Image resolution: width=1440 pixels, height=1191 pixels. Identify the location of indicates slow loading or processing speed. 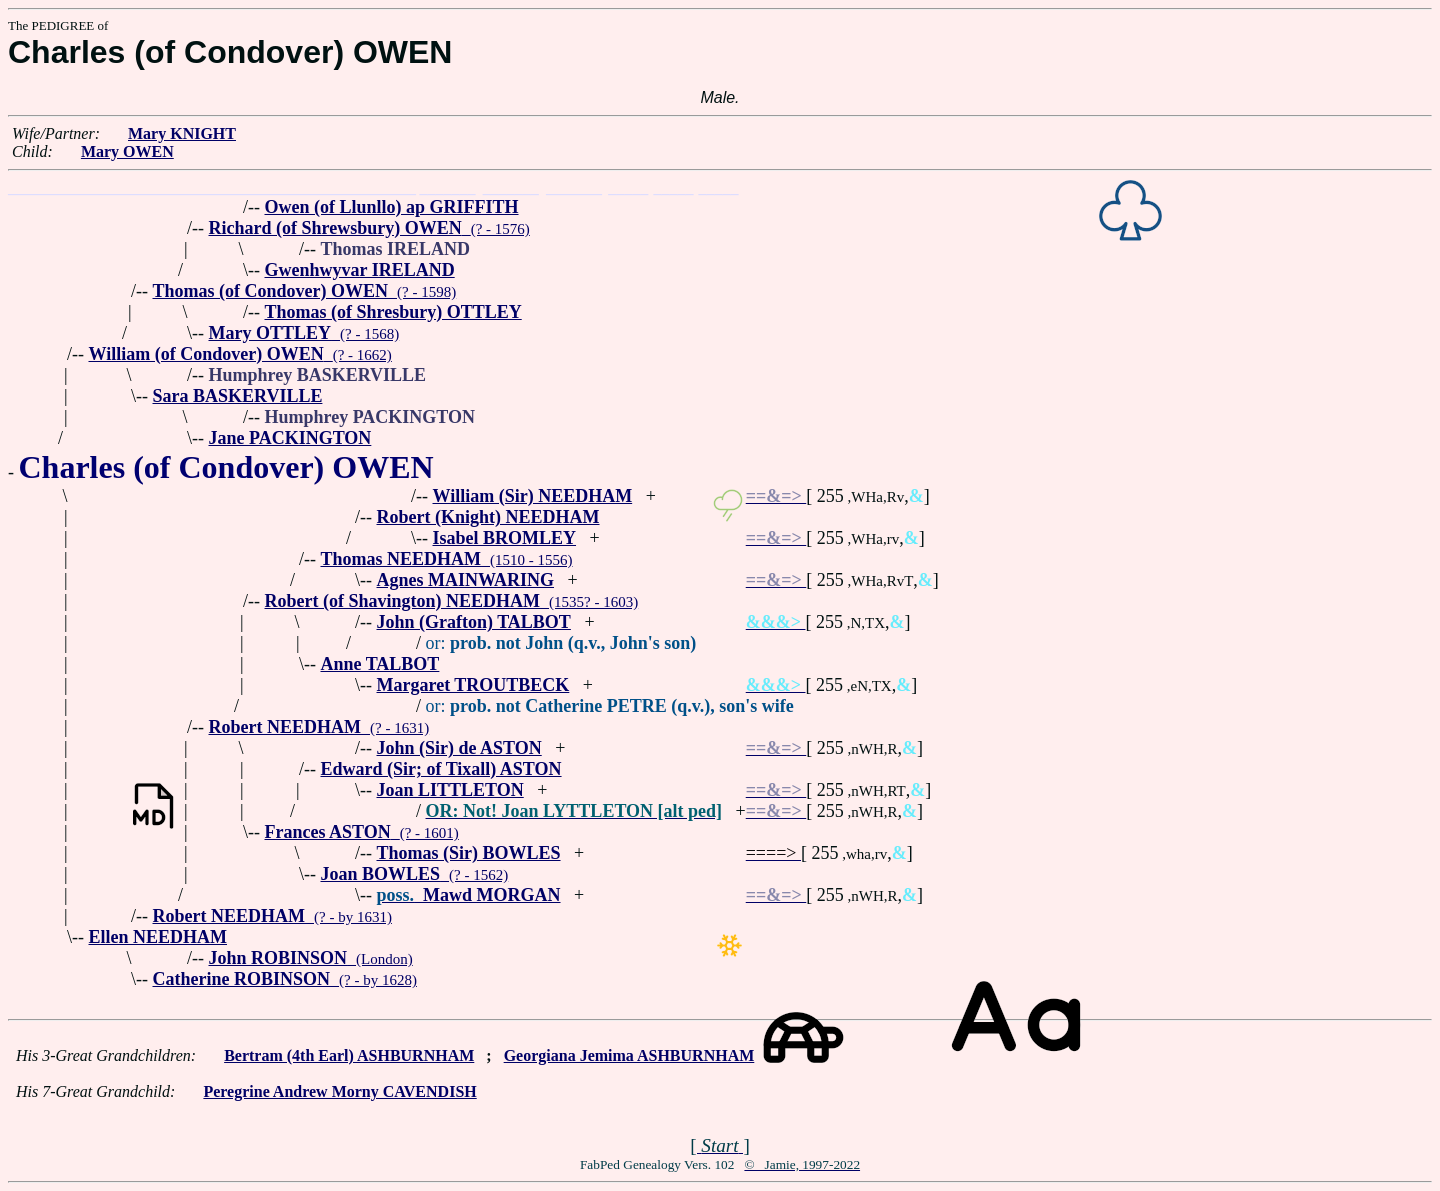
(803, 1037).